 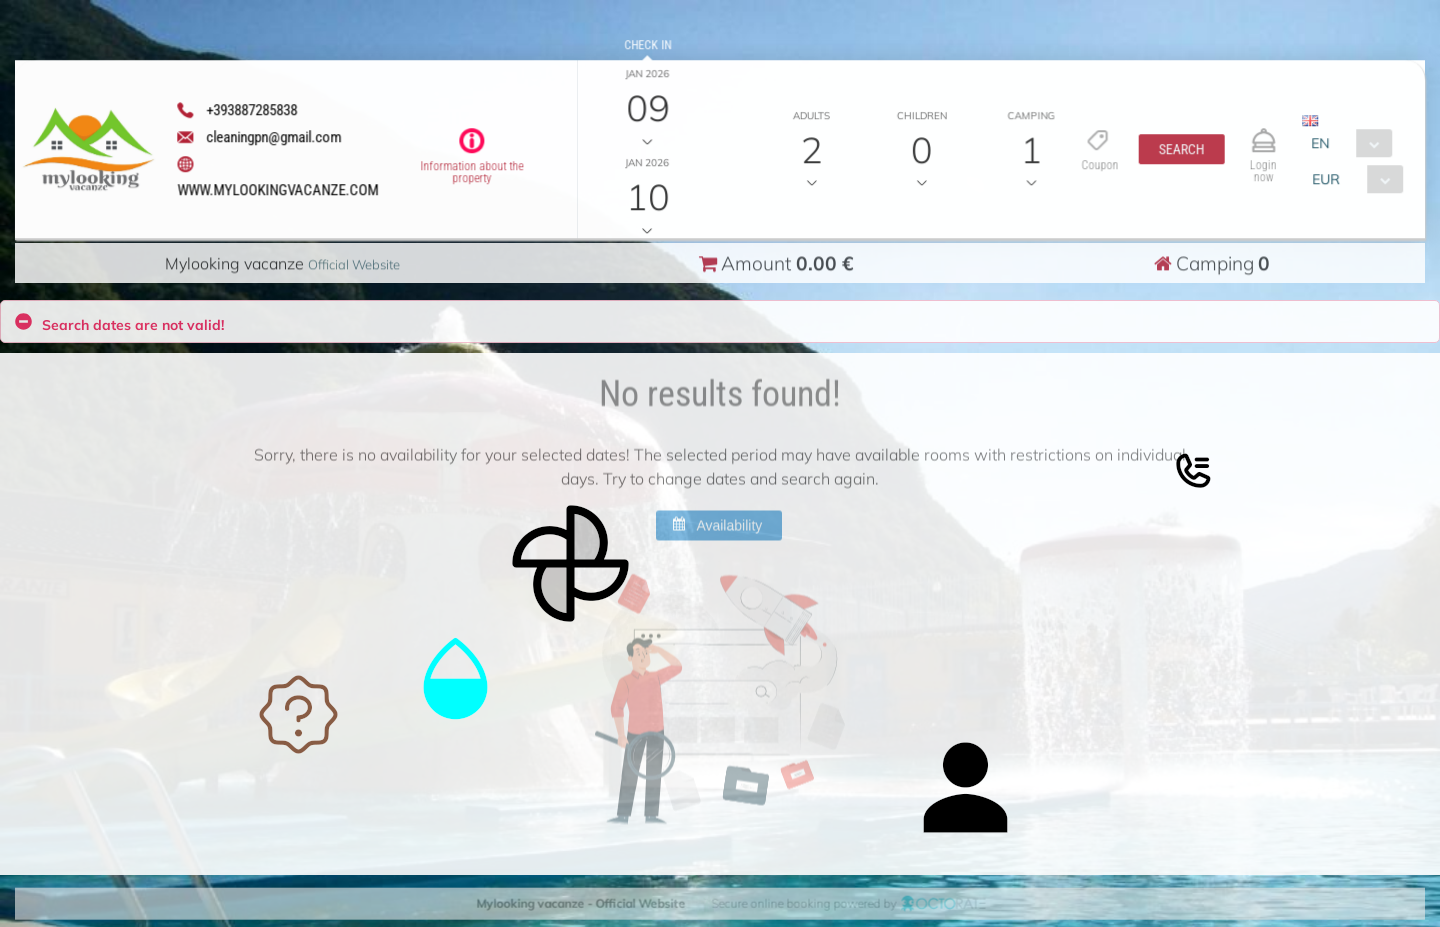 What do you see at coordinates (298, 714) in the screenshot?
I see `view FAQ or help information` at bounding box center [298, 714].